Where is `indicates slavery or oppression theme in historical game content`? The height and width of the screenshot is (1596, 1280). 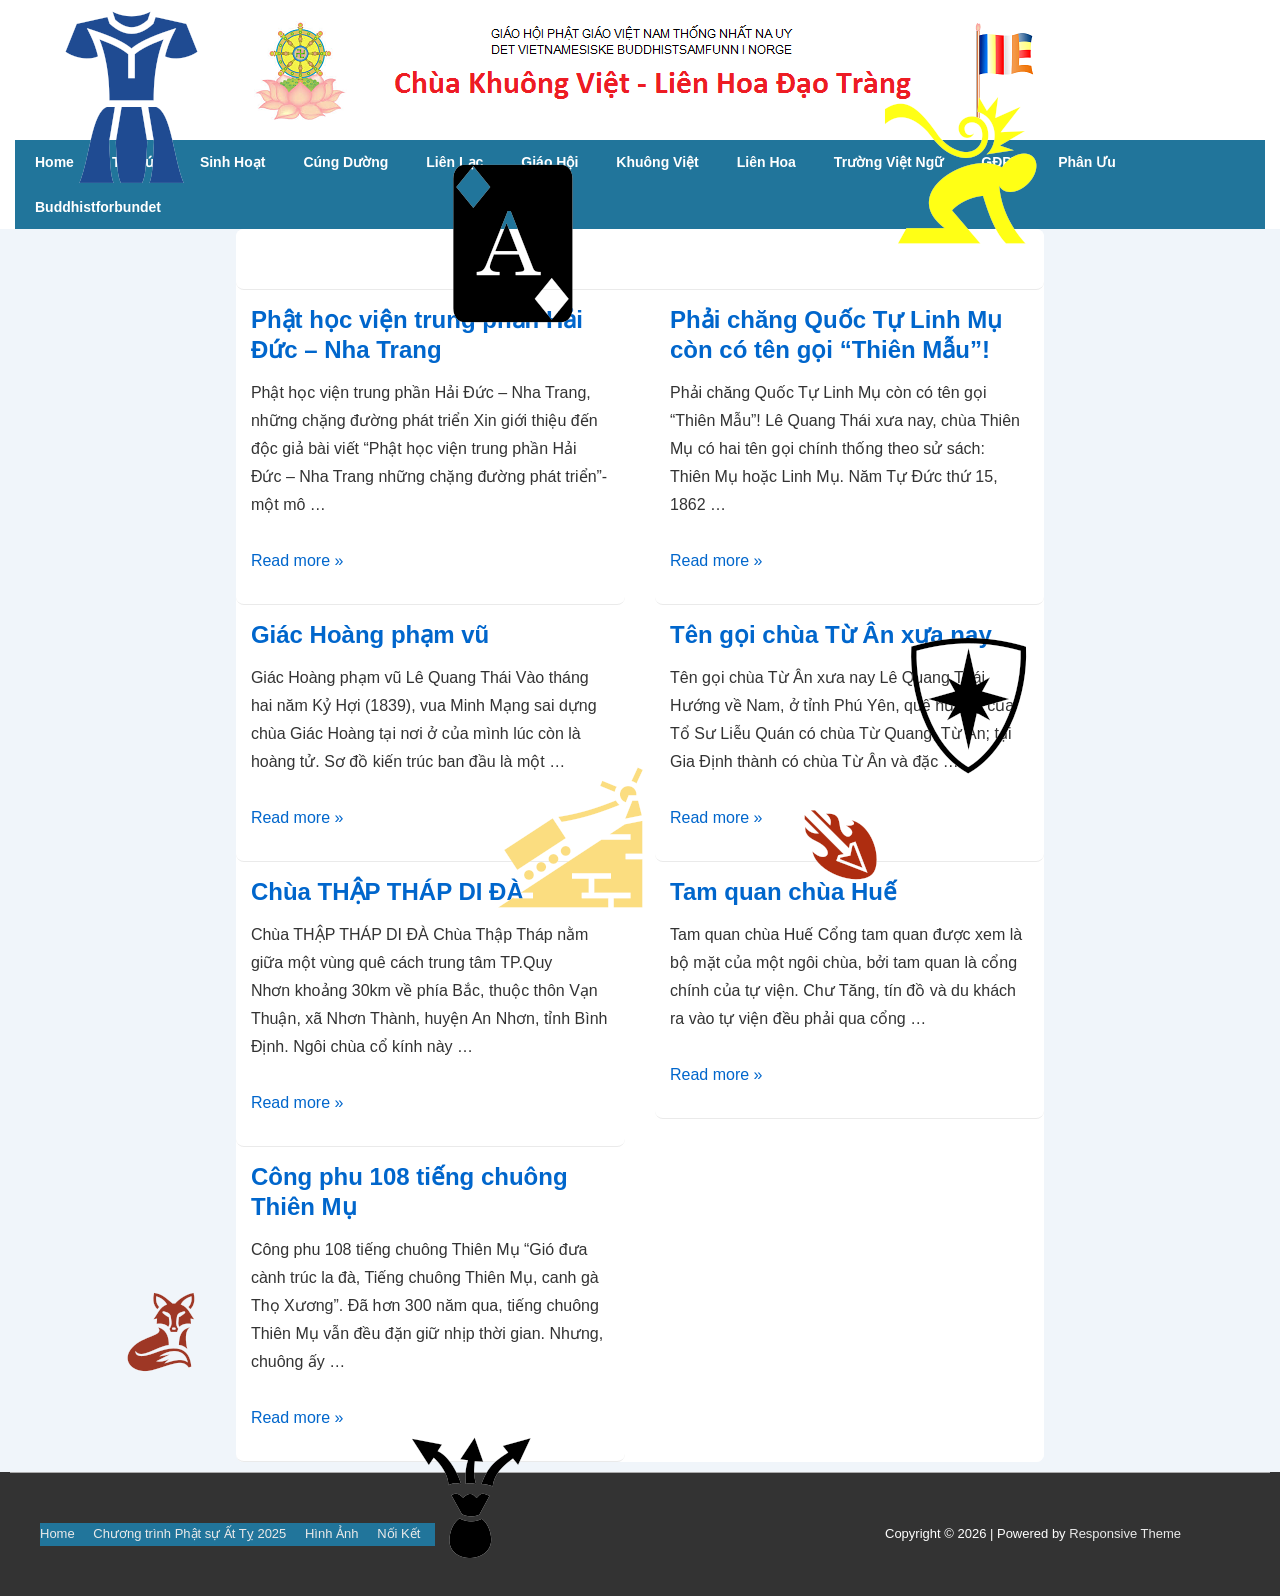 indicates slavery or oppression theme in historical game content is located at coordinates (960, 167).